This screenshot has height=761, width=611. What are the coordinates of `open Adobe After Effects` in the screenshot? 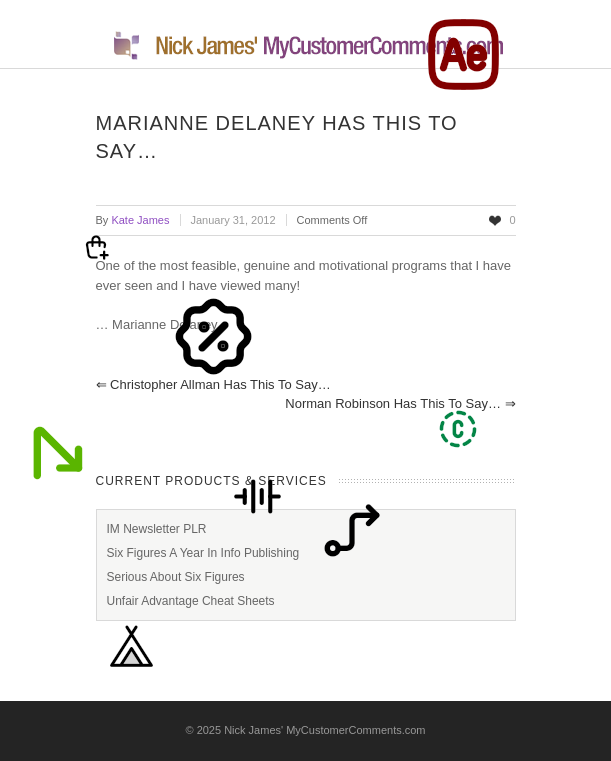 It's located at (463, 54).